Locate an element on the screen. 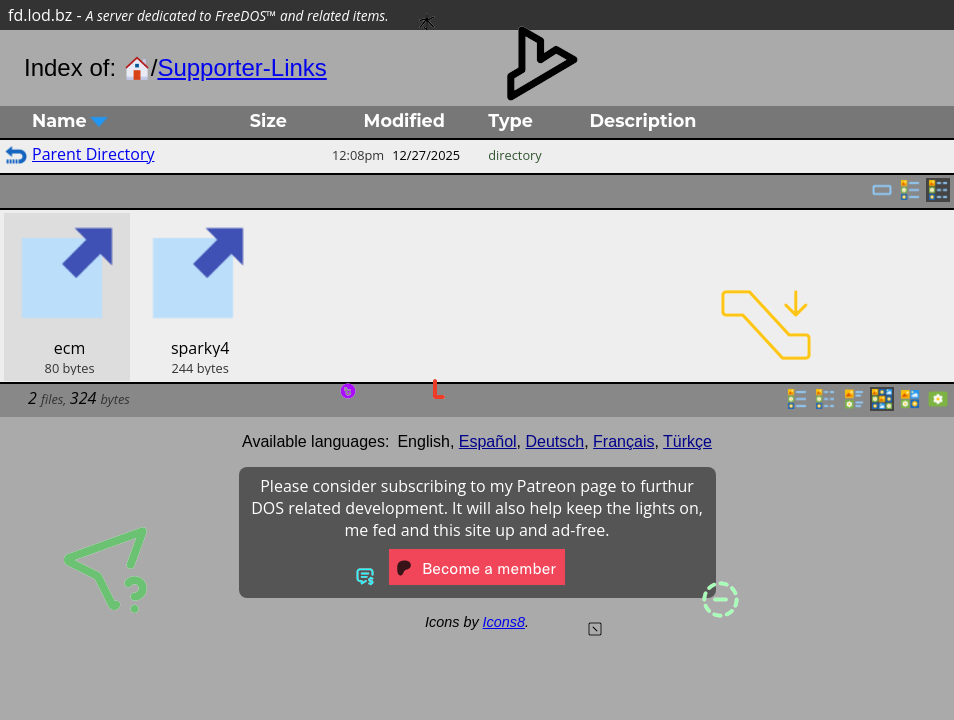 Image resolution: width=954 pixels, height=720 pixels. unknown or unconfirmed location is located at coordinates (106, 568).